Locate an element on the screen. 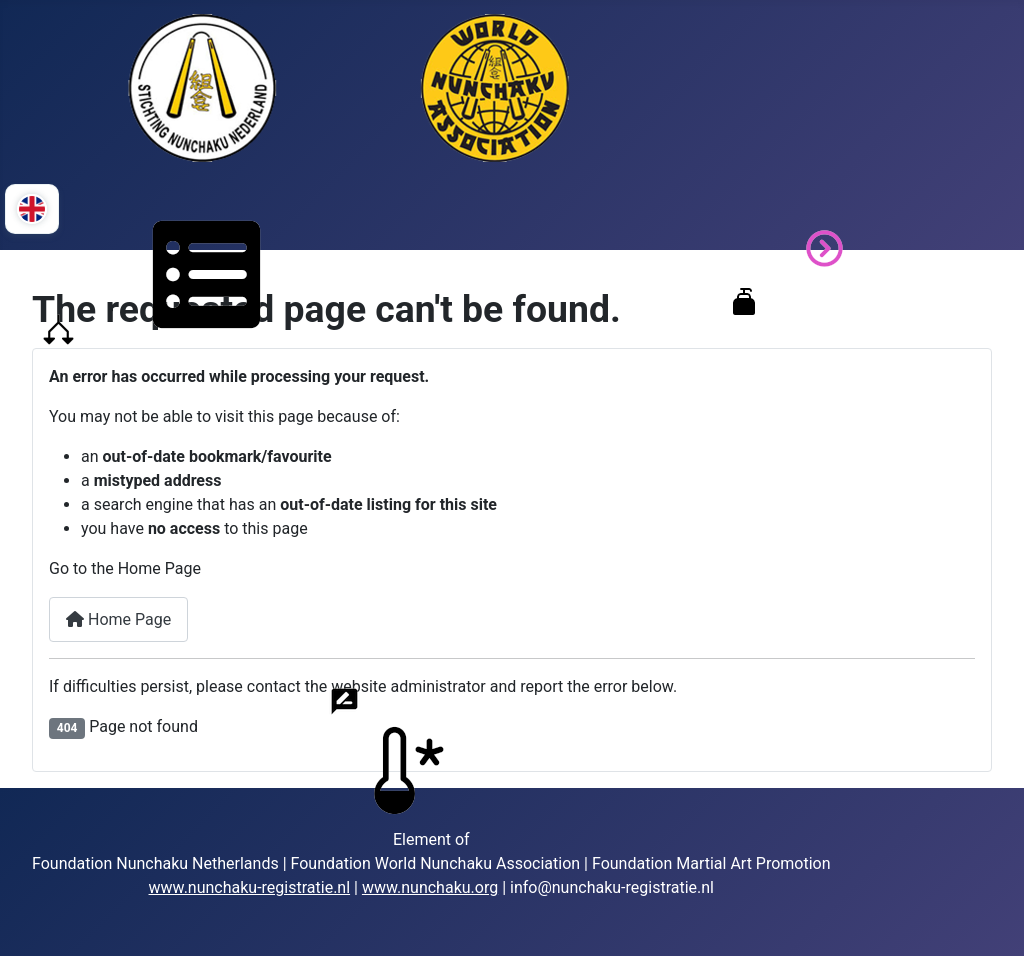  access hand washing or hygiene instructions is located at coordinates (744, 302).